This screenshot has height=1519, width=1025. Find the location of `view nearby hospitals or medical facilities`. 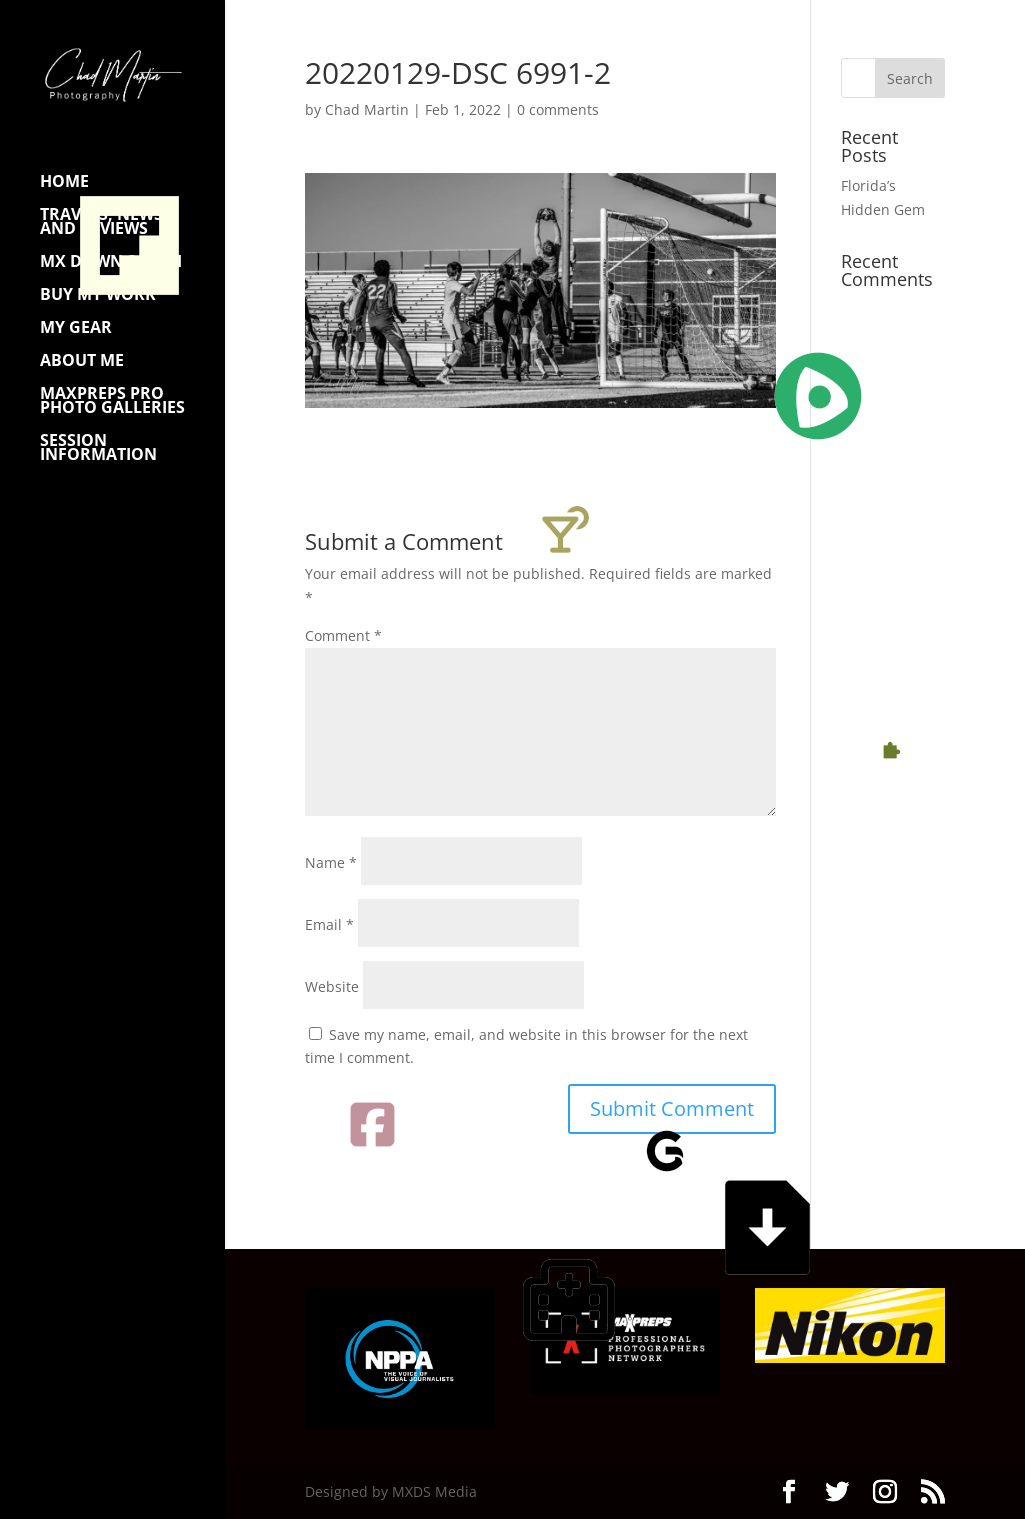

view nearby hospitals or medical facilities is located at coordinates (569, 1300).